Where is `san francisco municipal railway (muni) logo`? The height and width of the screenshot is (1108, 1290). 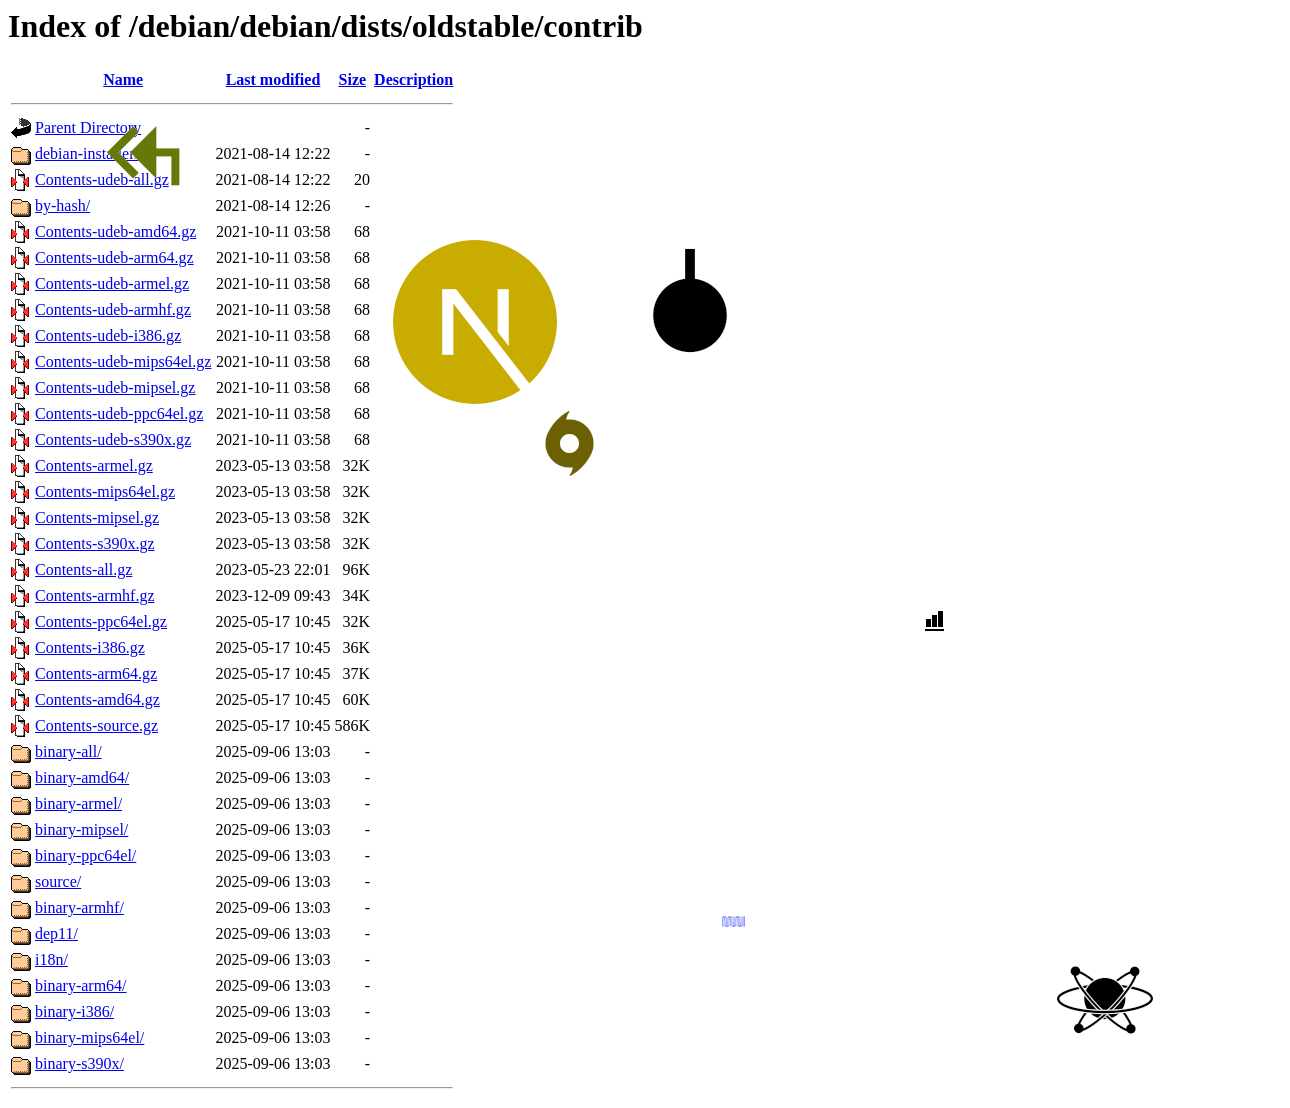 san francisco municipal railway (muni) logo is located at coordinates (733, 921).